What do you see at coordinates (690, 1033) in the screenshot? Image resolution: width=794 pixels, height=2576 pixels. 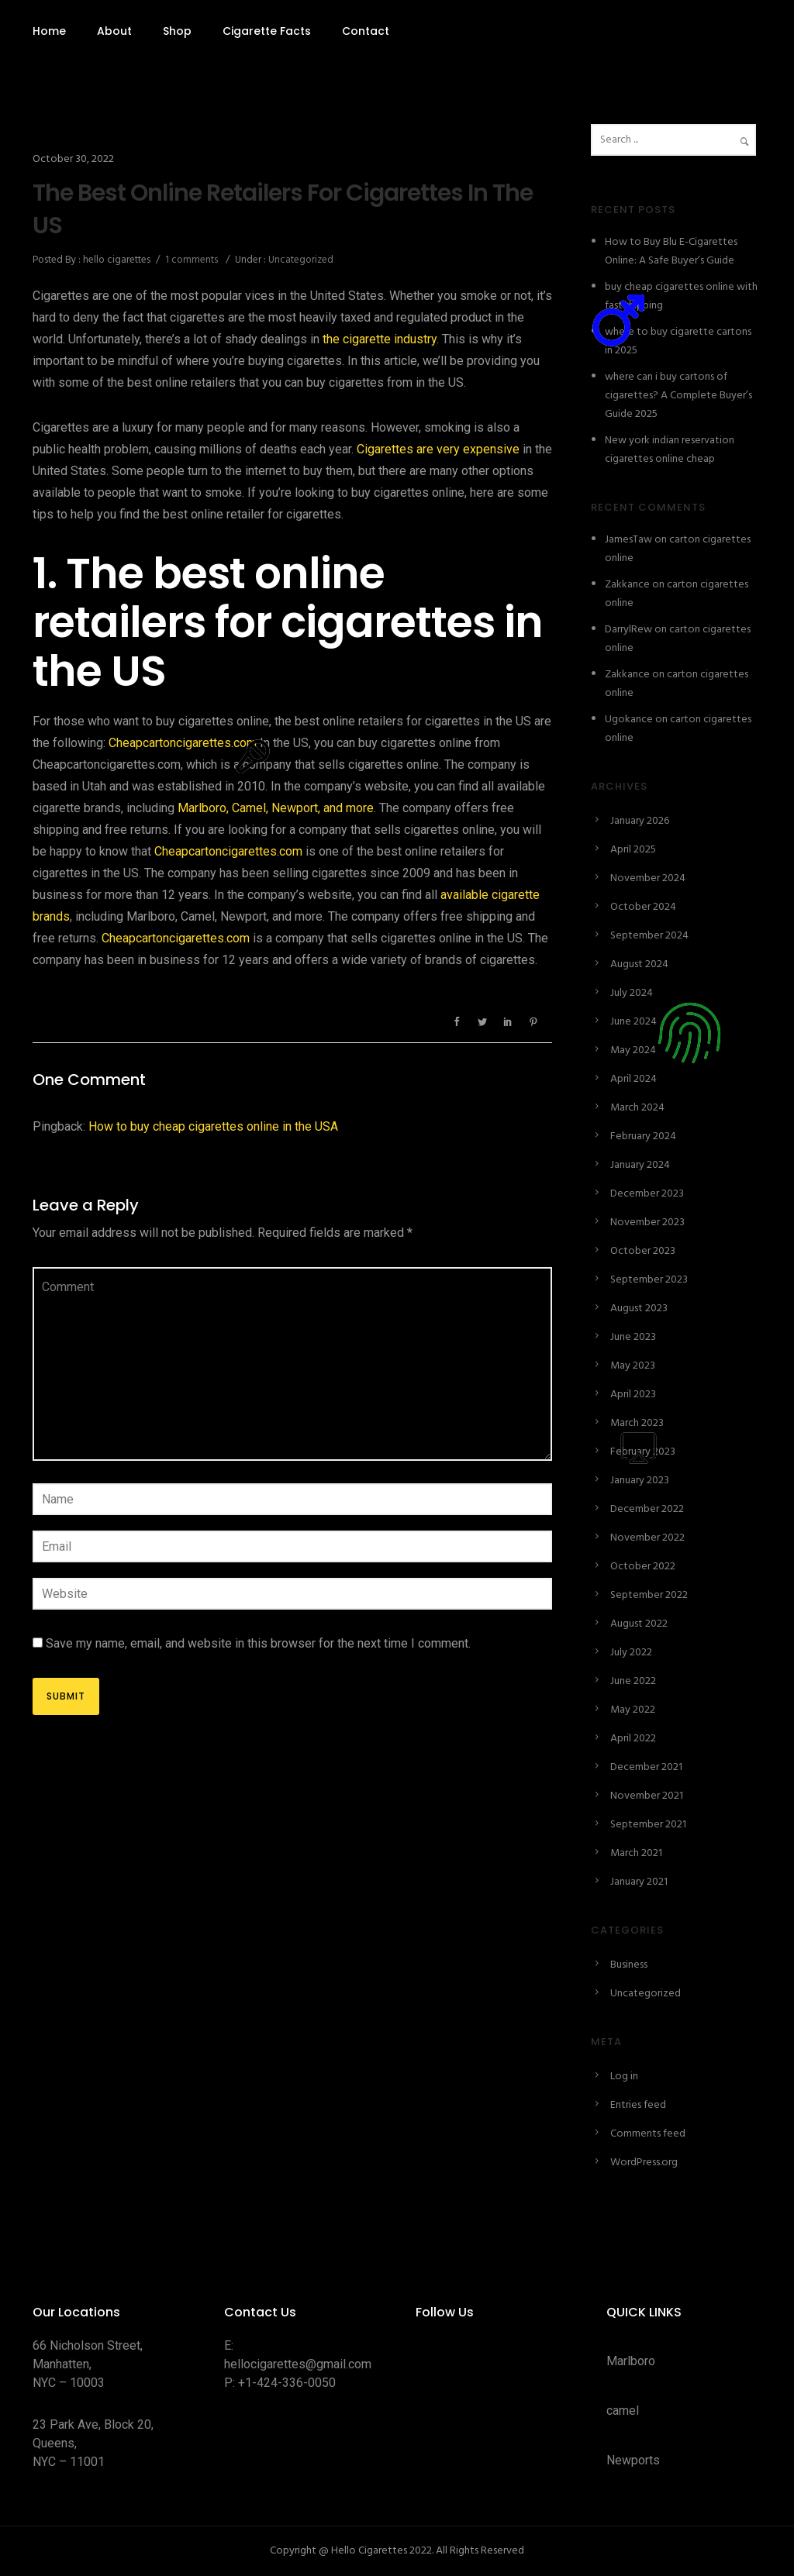 I see `authenticate with biometric fingerprint` at bounding box center [690, 1033].